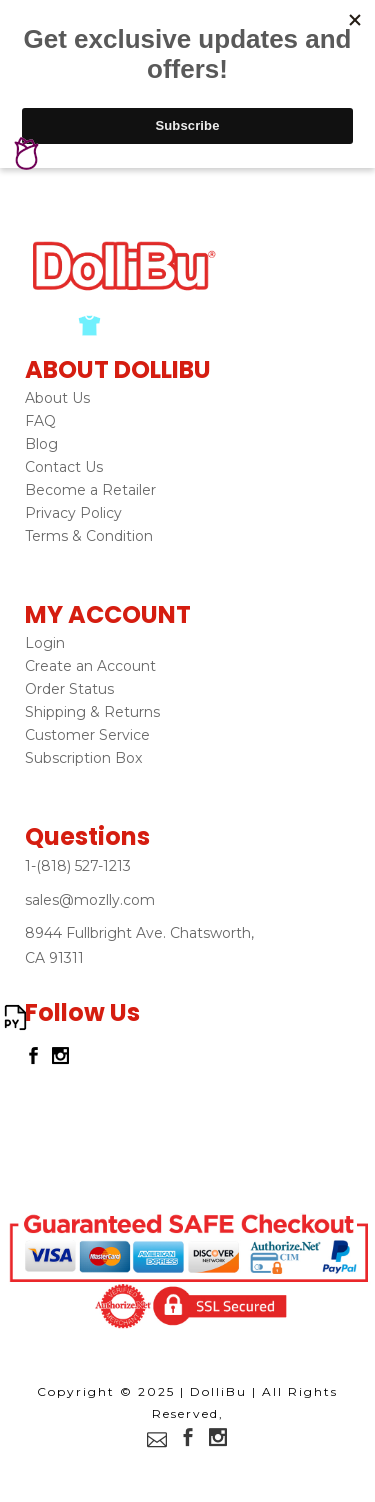  I want to click on browse clothing or apparel items, so click(89, 325).